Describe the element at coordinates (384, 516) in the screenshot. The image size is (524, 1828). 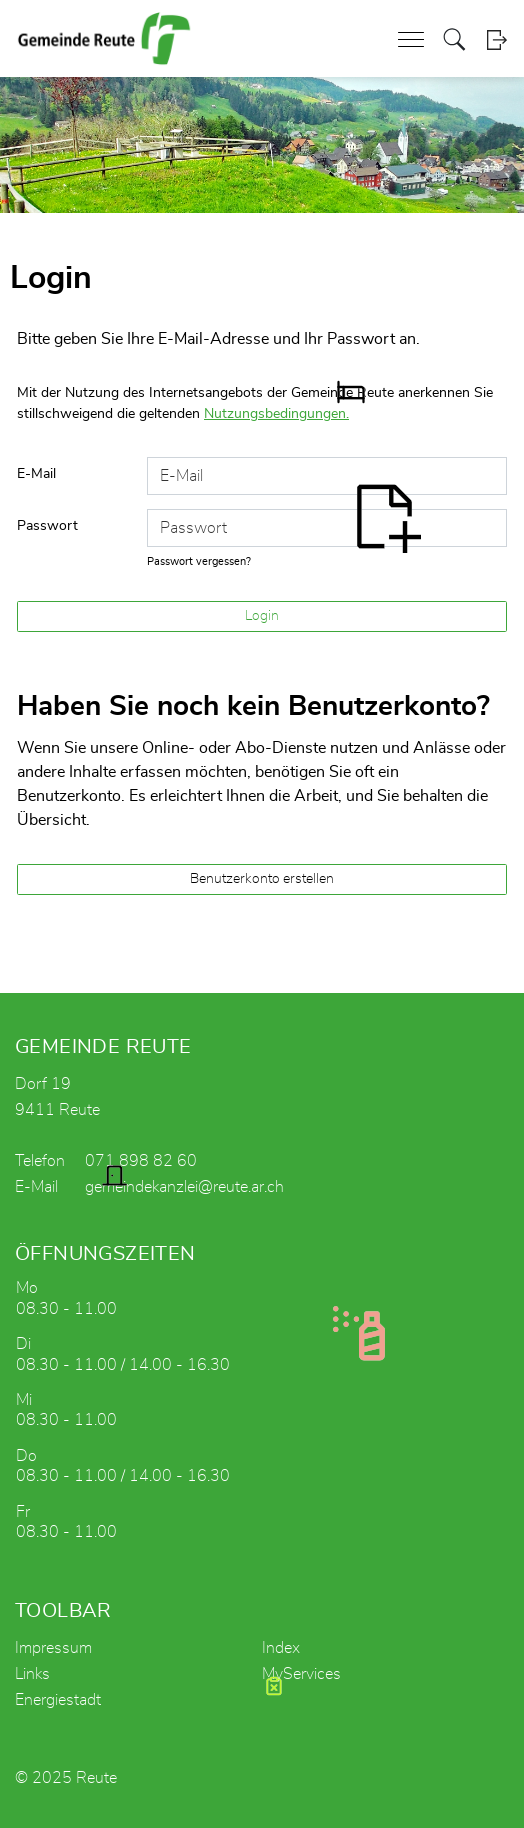
I see `create a new file` at that location.